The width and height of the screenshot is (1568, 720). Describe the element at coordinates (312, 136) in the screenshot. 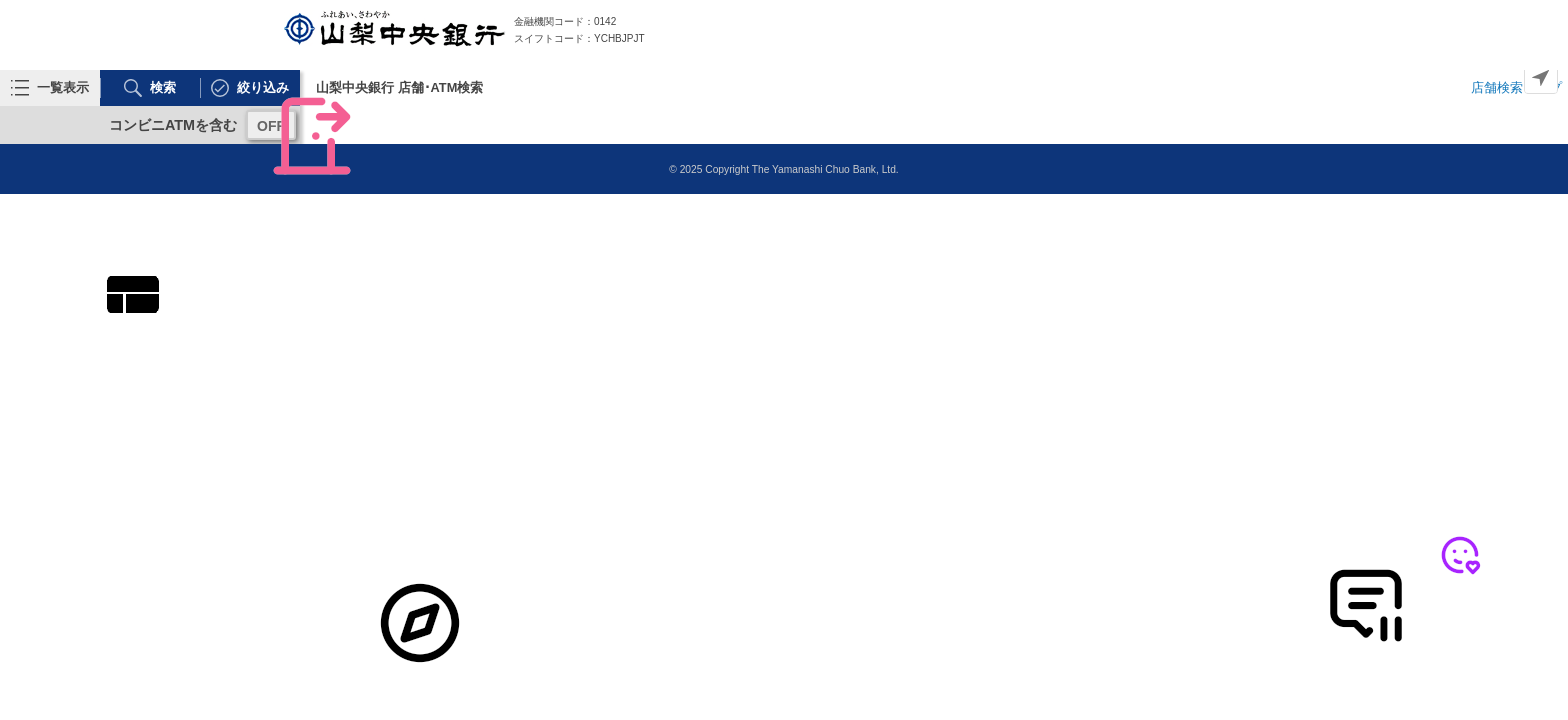

I see `log out of your account` at that location.